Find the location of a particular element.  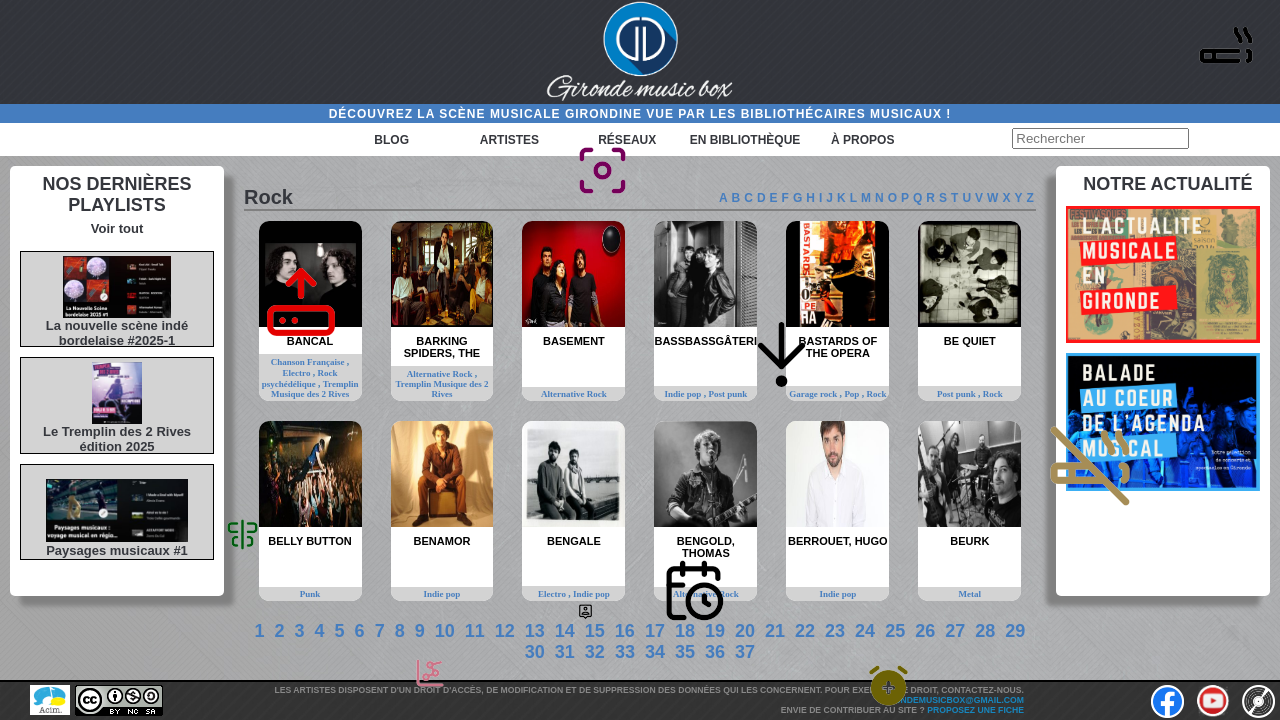

align objects to vertical center is located at coordinates (242, 534).